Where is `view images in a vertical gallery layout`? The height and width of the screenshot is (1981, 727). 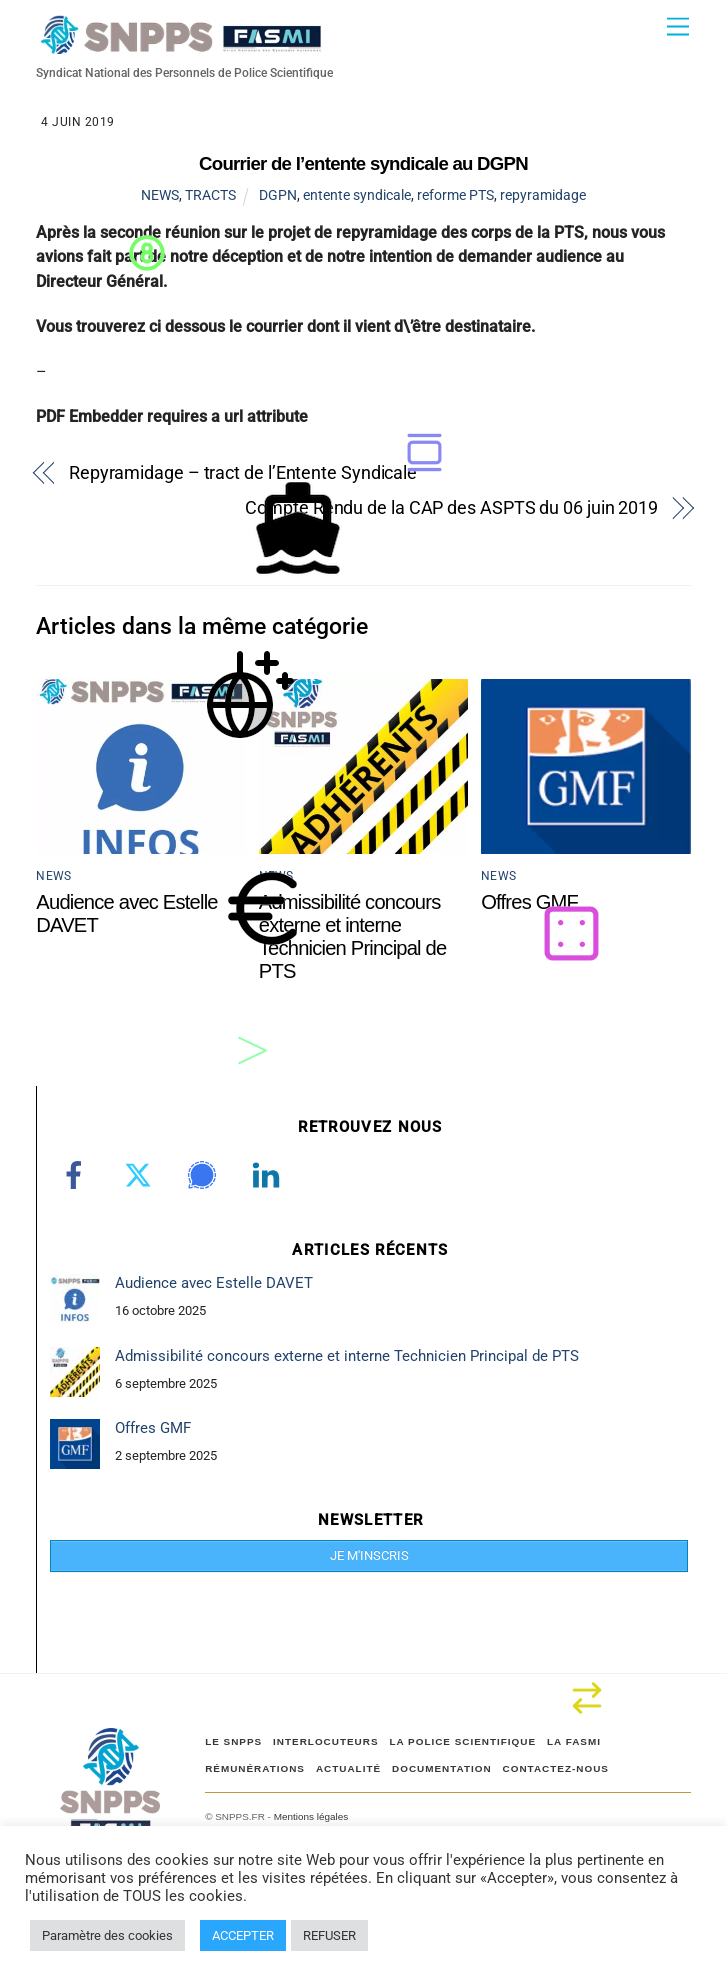 view images in a vertical gallery layout is located at coordinates (424, 452).